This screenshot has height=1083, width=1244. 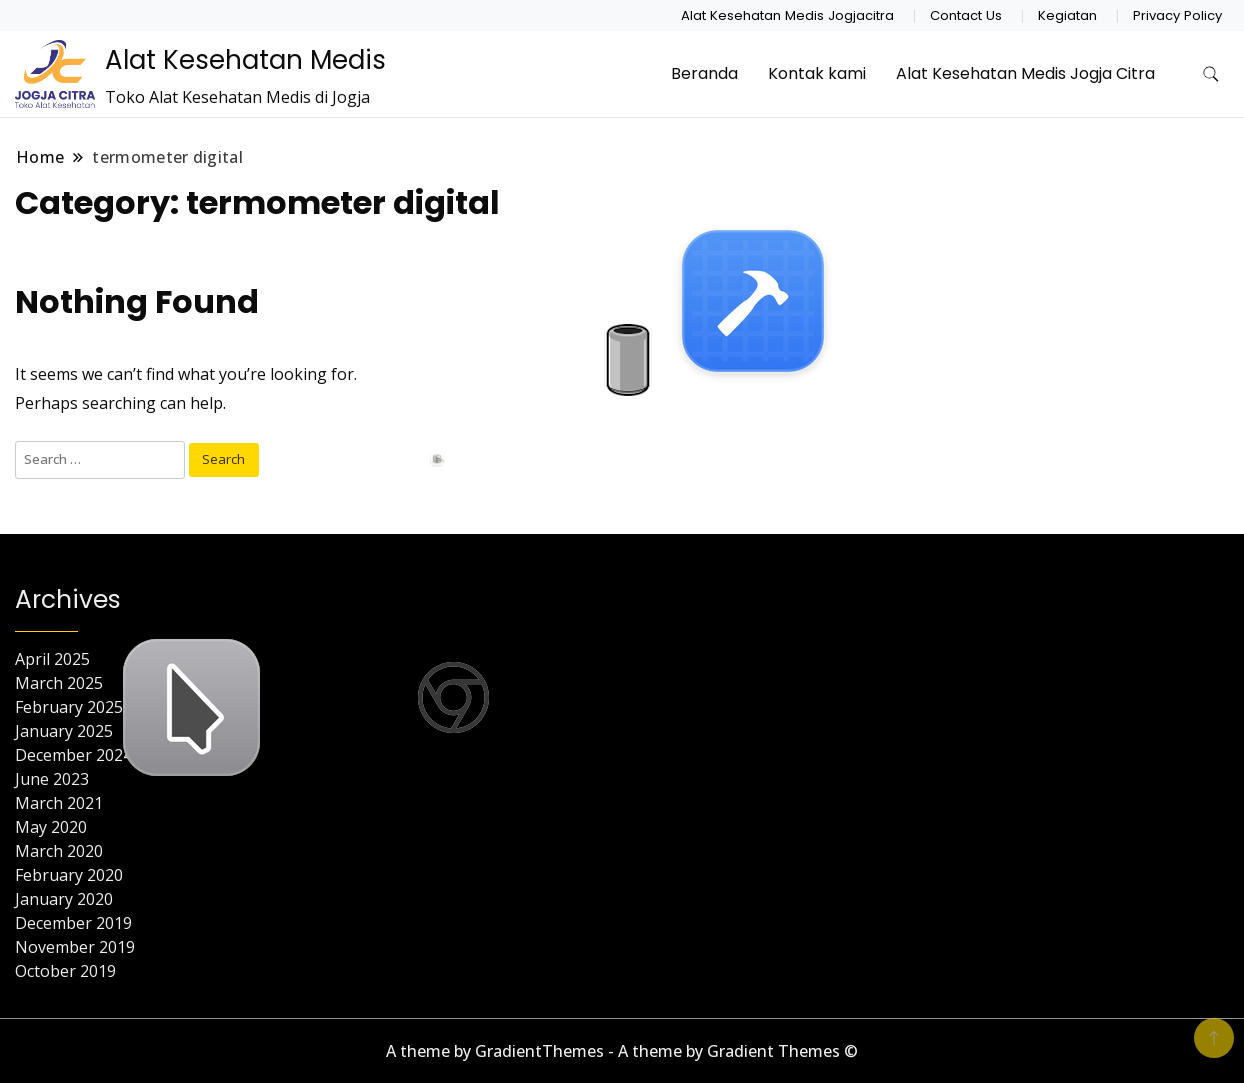 I want to click on open developer tools or IDE, so click(x=753, y=301).